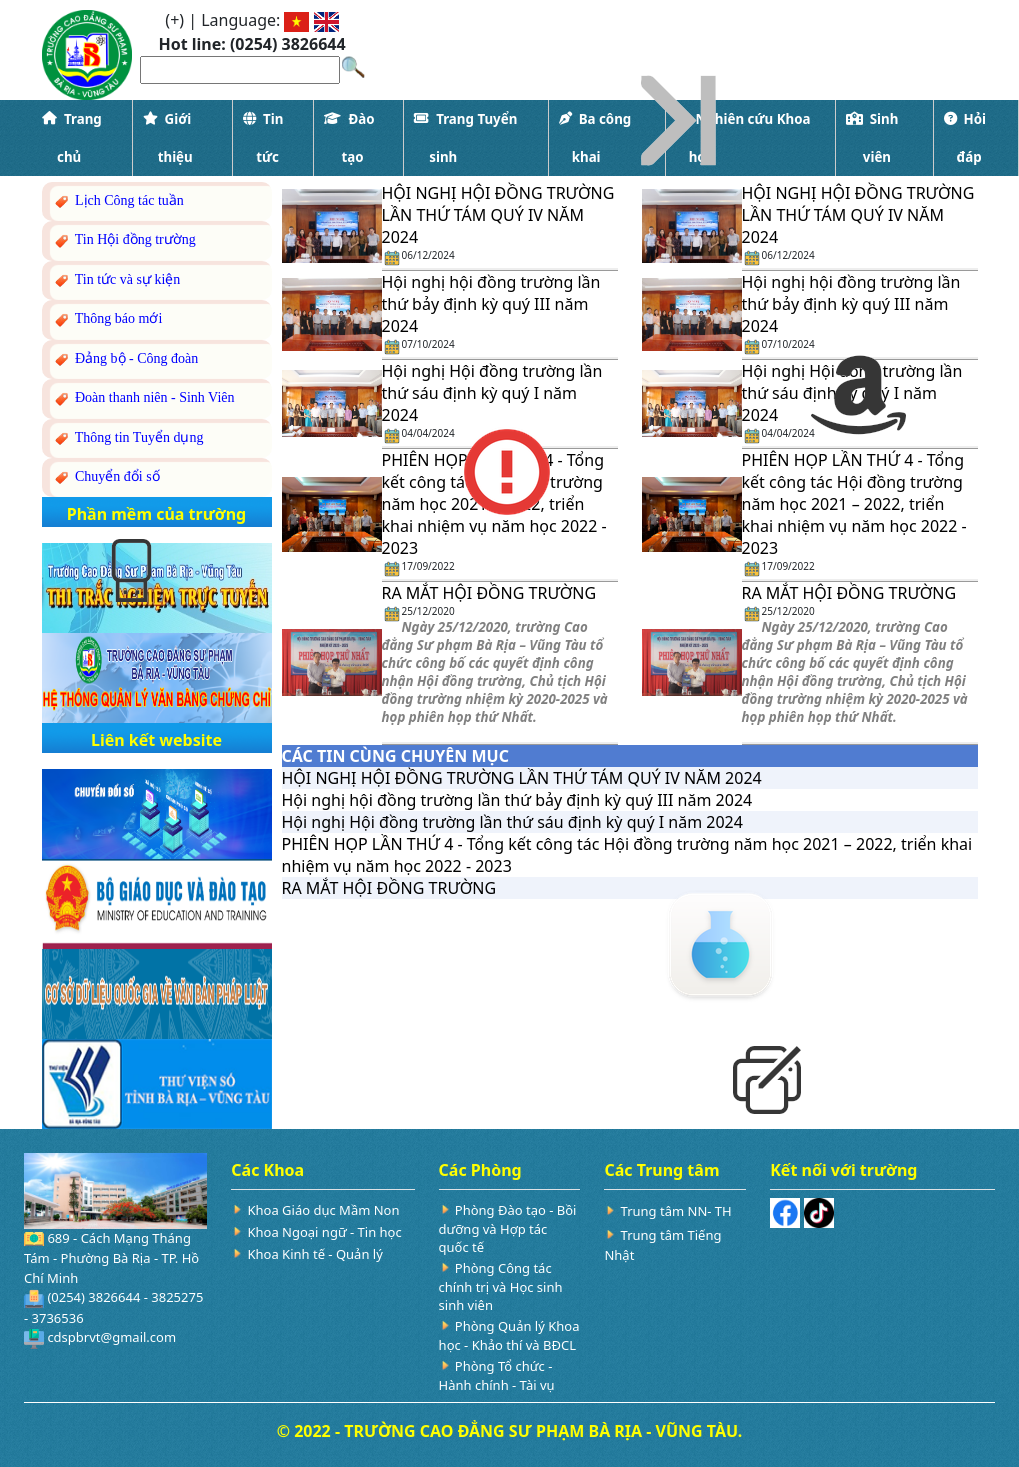  I want to click on skip to the end of a list or playlist, so click(678, 120).